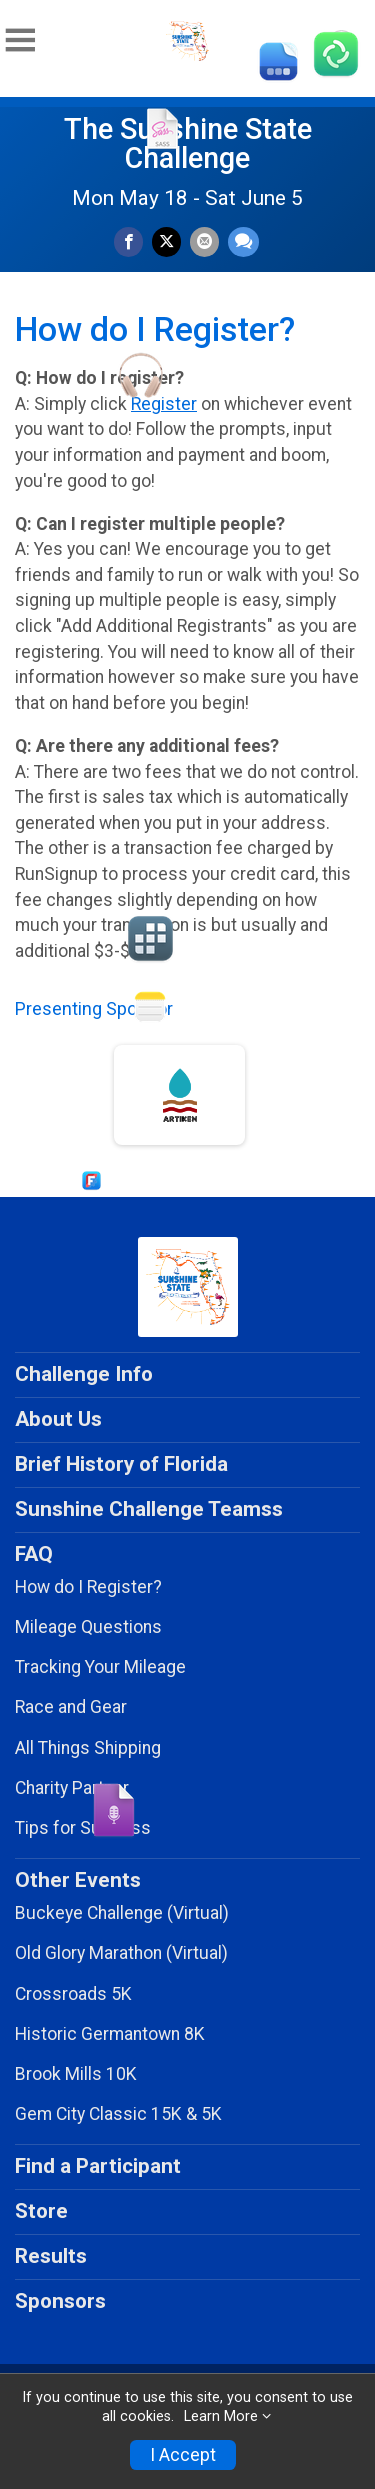  I want to click on sass stylesheet file, so click(162, 129).